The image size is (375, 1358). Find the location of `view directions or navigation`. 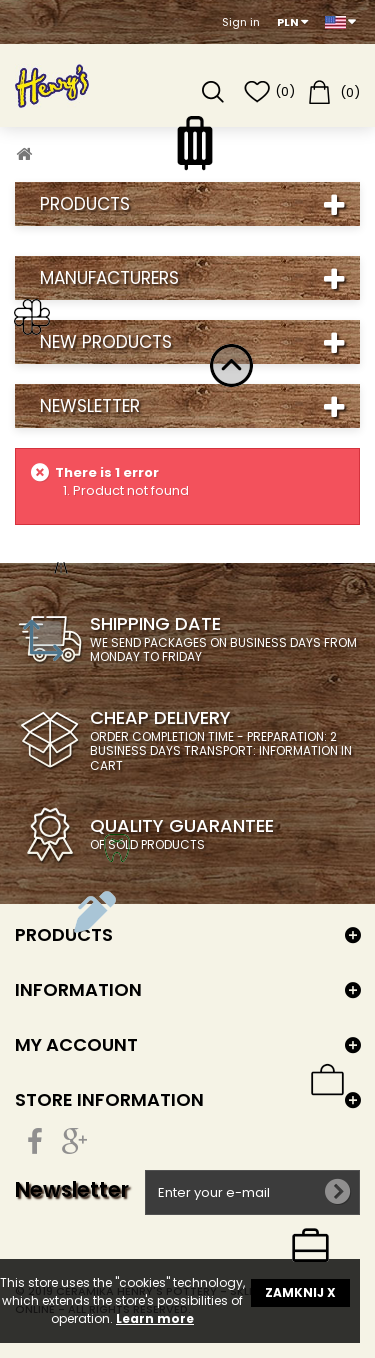

view directions or navigation is located at coordinates (61, 568).